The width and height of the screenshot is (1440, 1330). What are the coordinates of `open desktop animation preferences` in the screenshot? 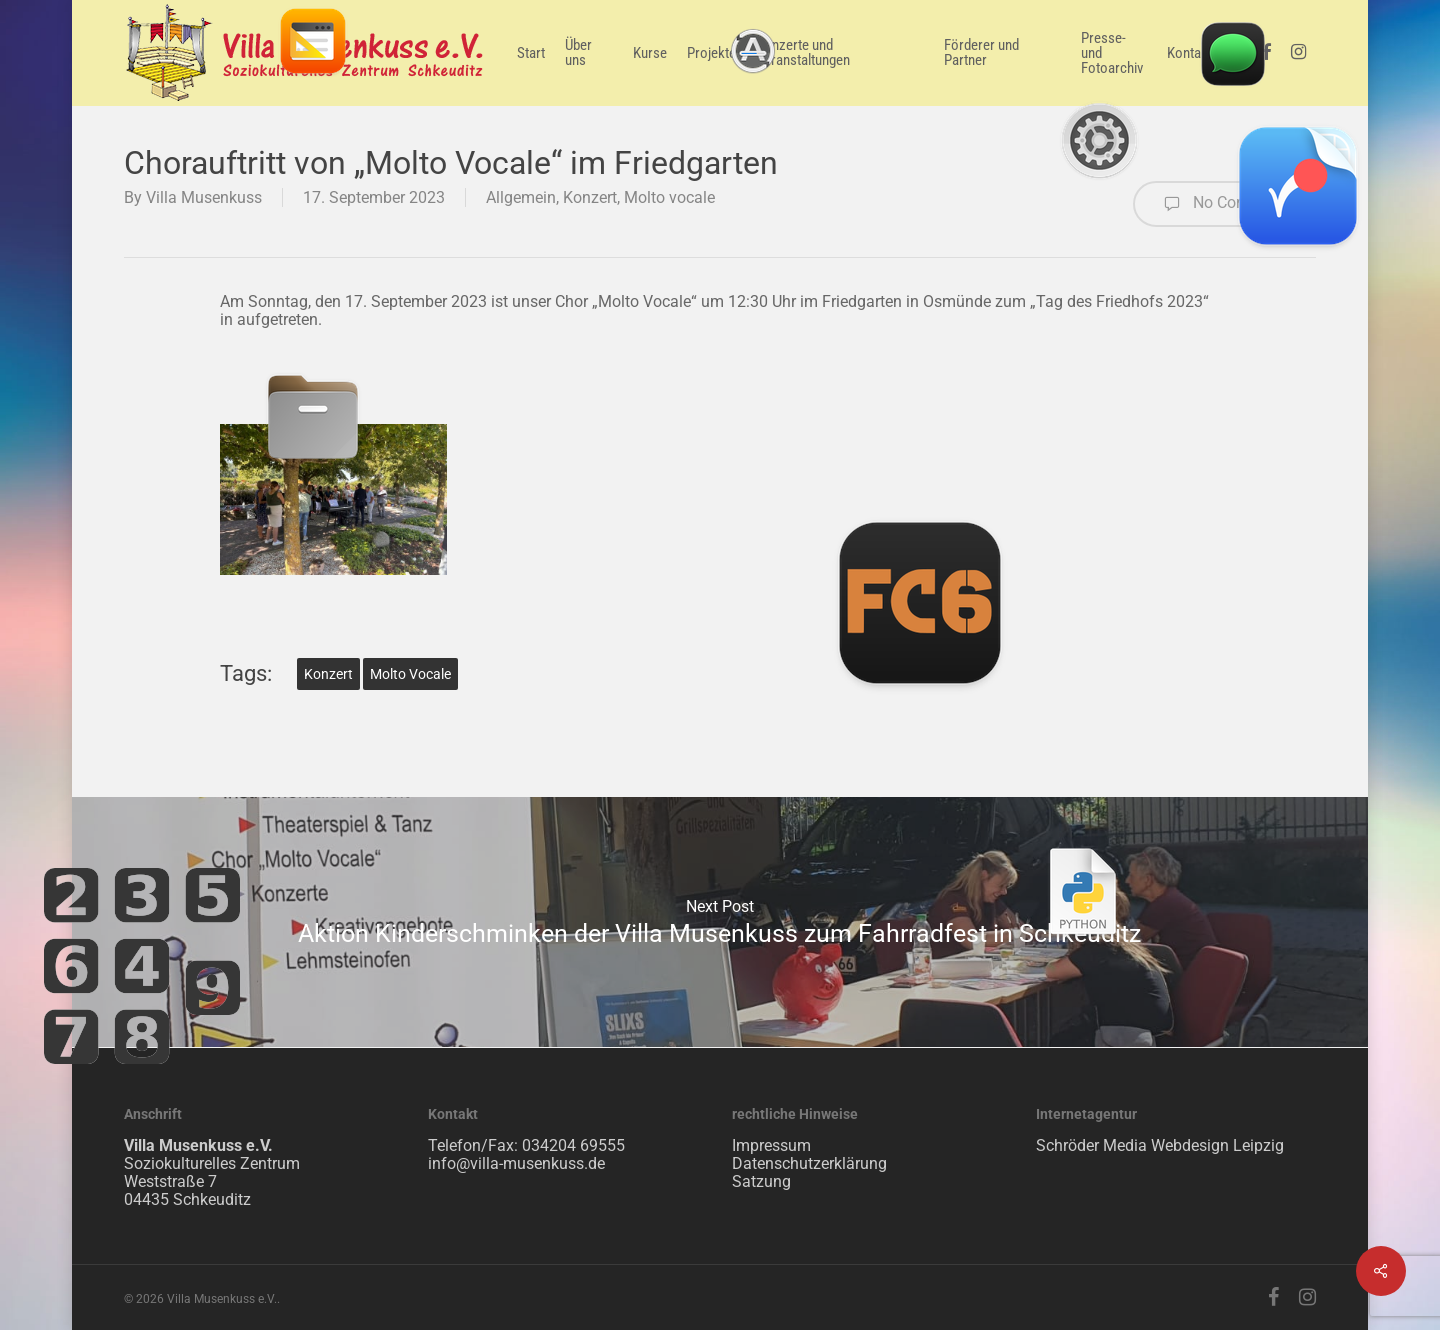 It's located at (1298, 186).